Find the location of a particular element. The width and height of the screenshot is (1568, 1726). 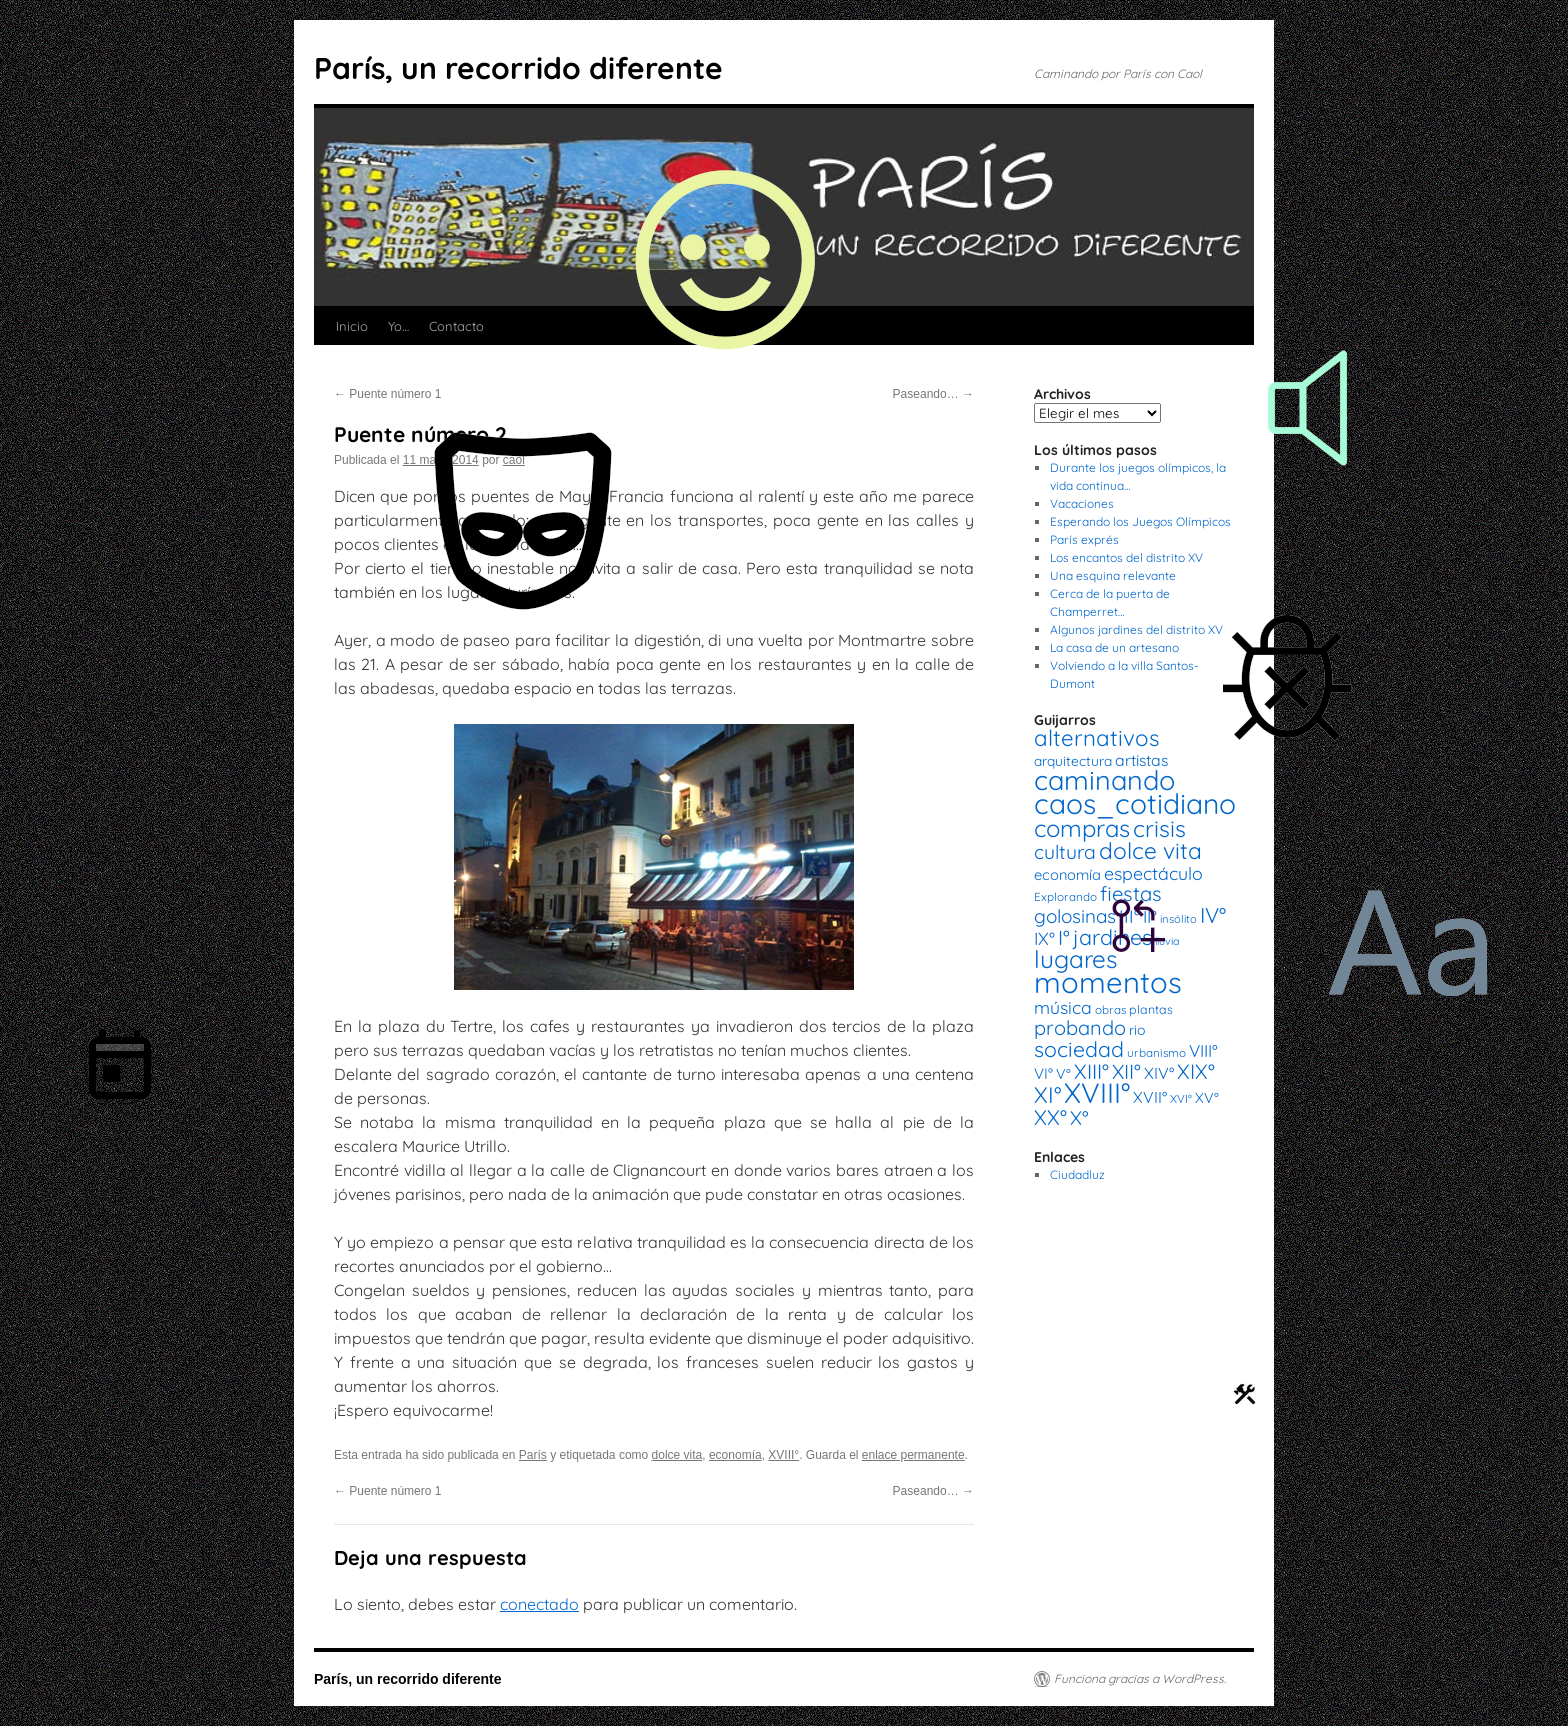

view today's date or events is located at coordinates (120, 1068).